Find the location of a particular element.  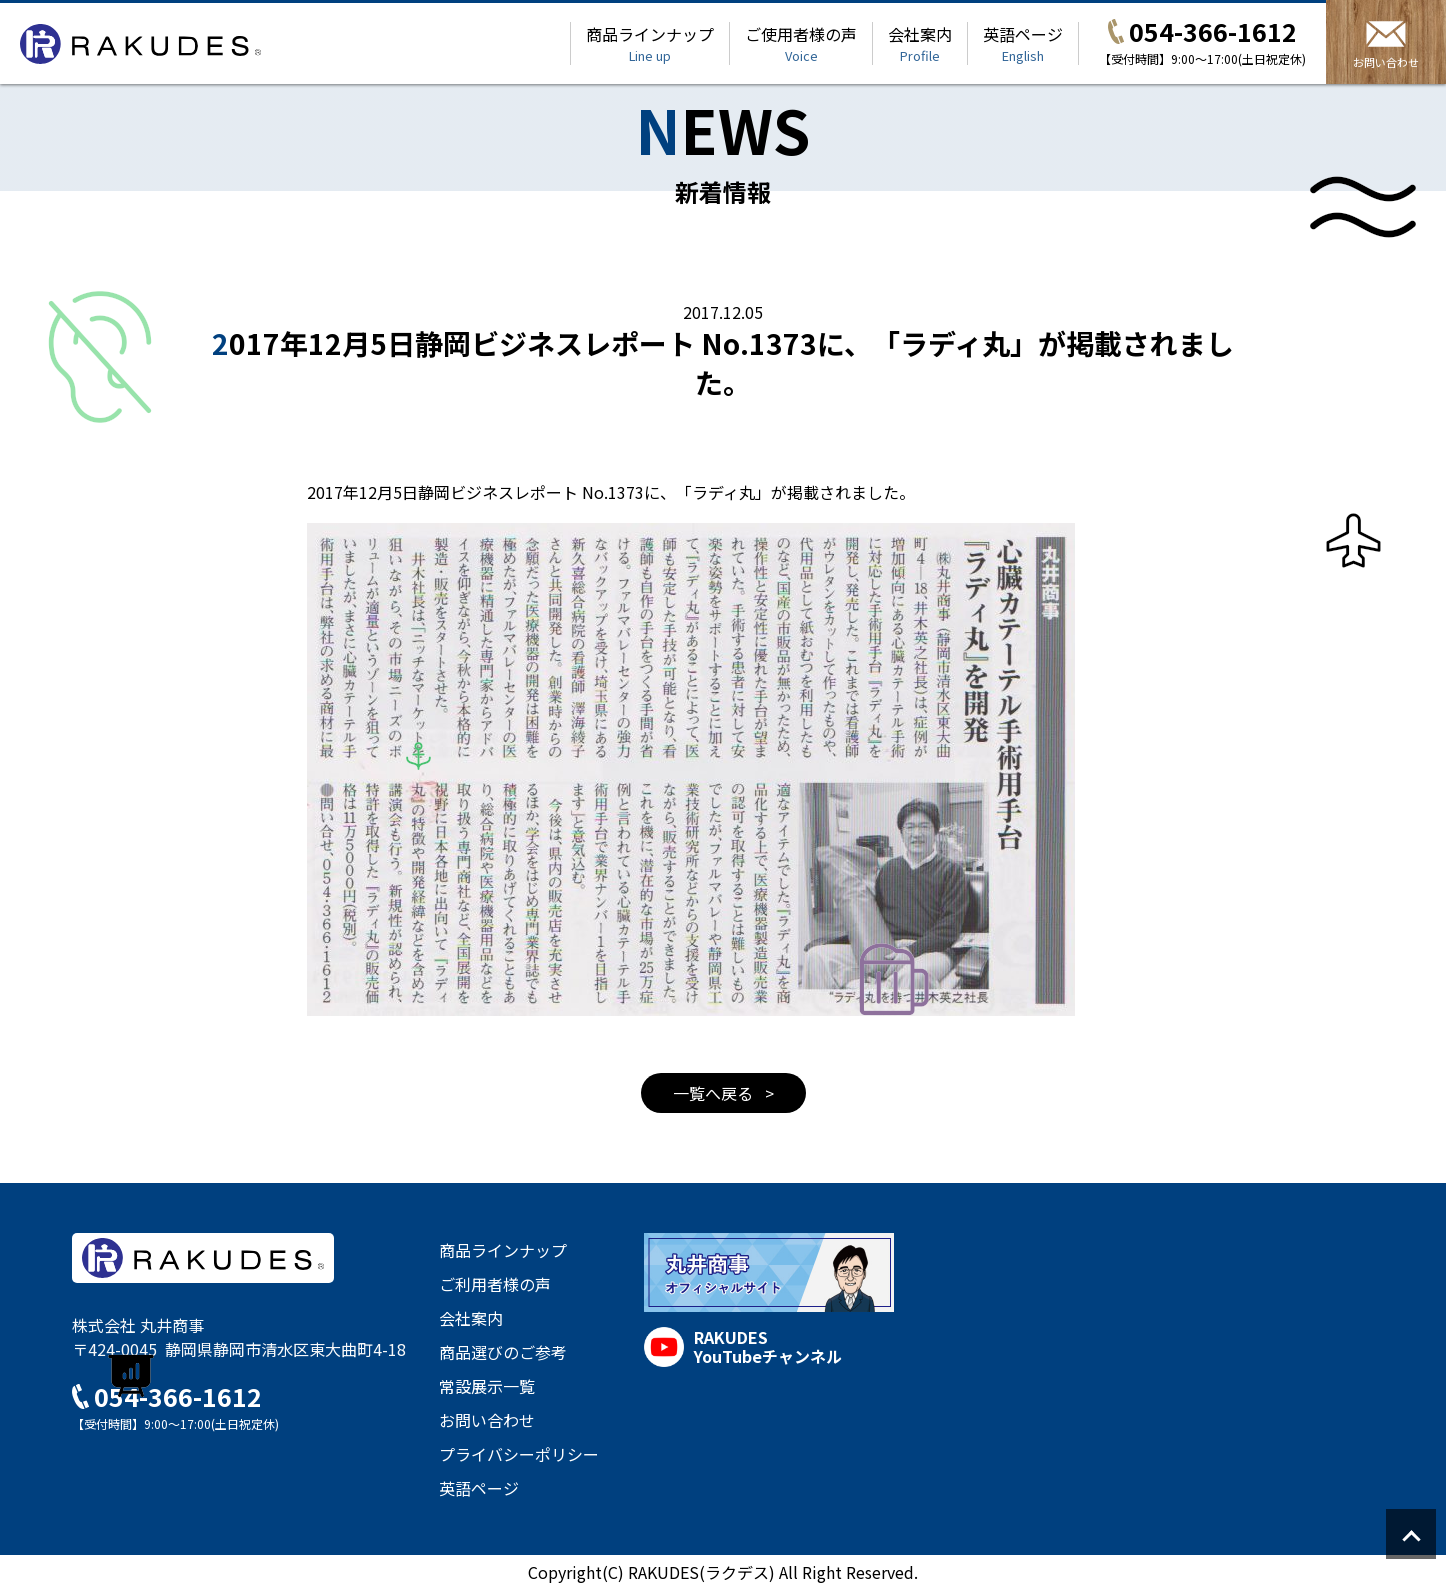

indicates approximate or estimated value is located at coordinates (1363, 207).